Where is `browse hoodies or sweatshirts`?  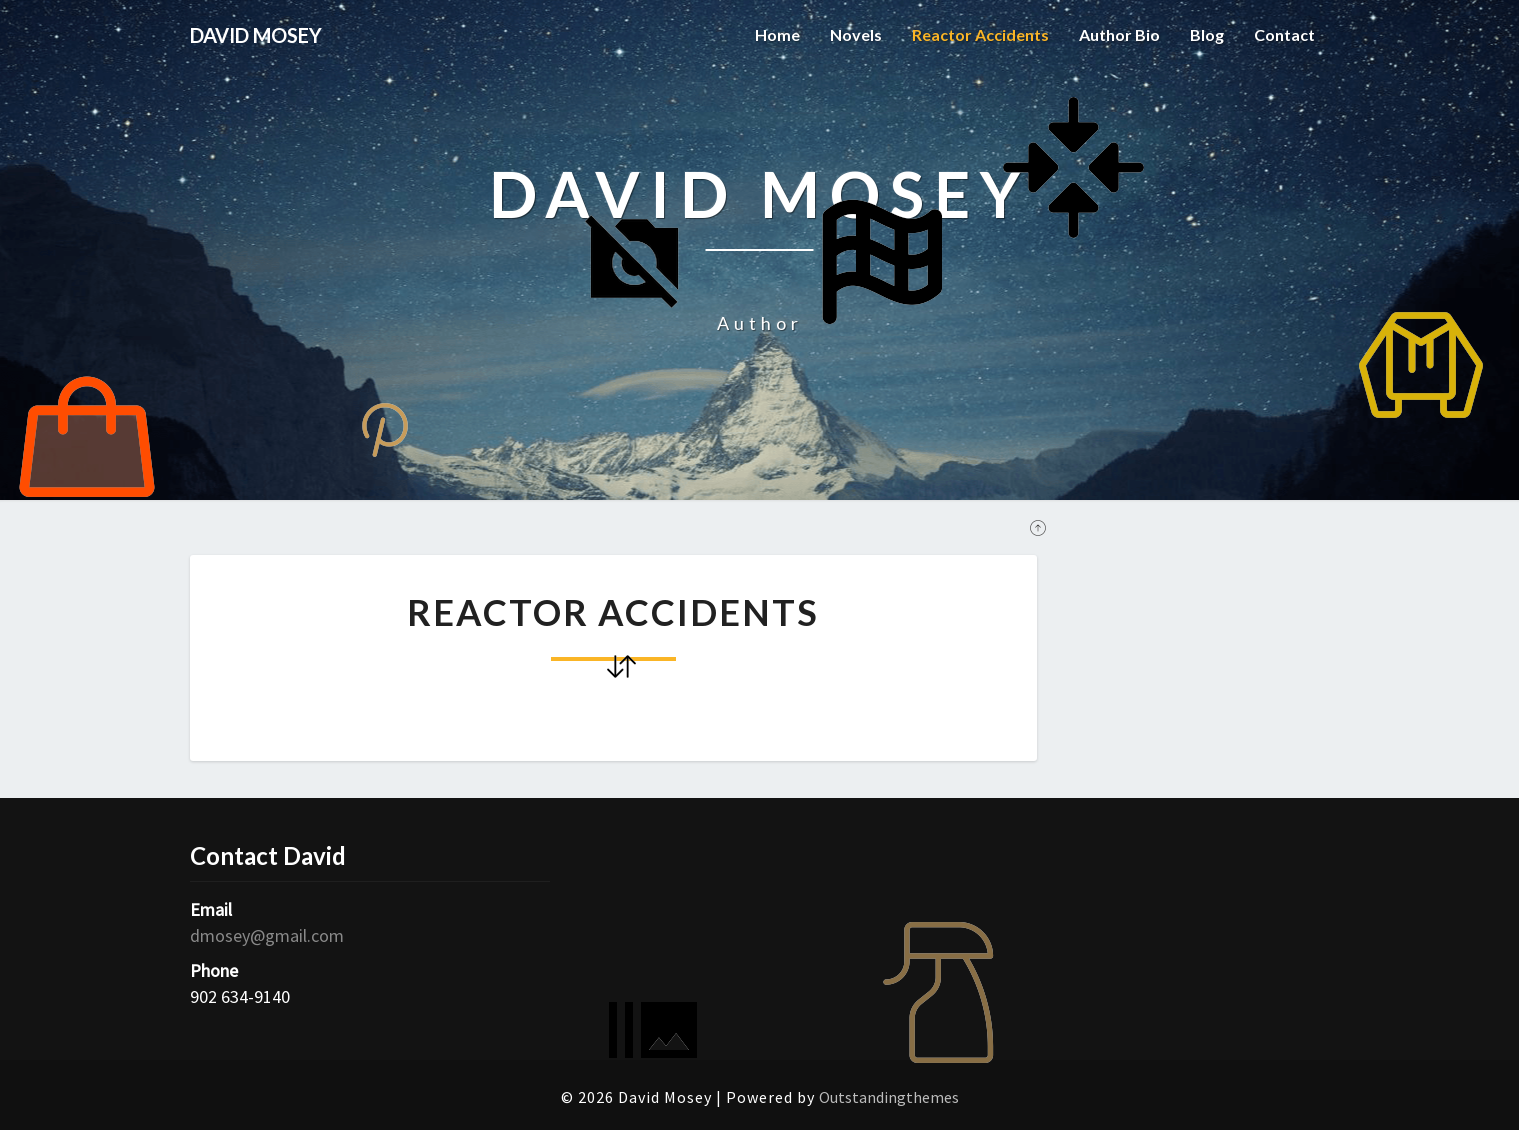
browse hoodies or sweatshirts is located at coordinates (1421, 365).